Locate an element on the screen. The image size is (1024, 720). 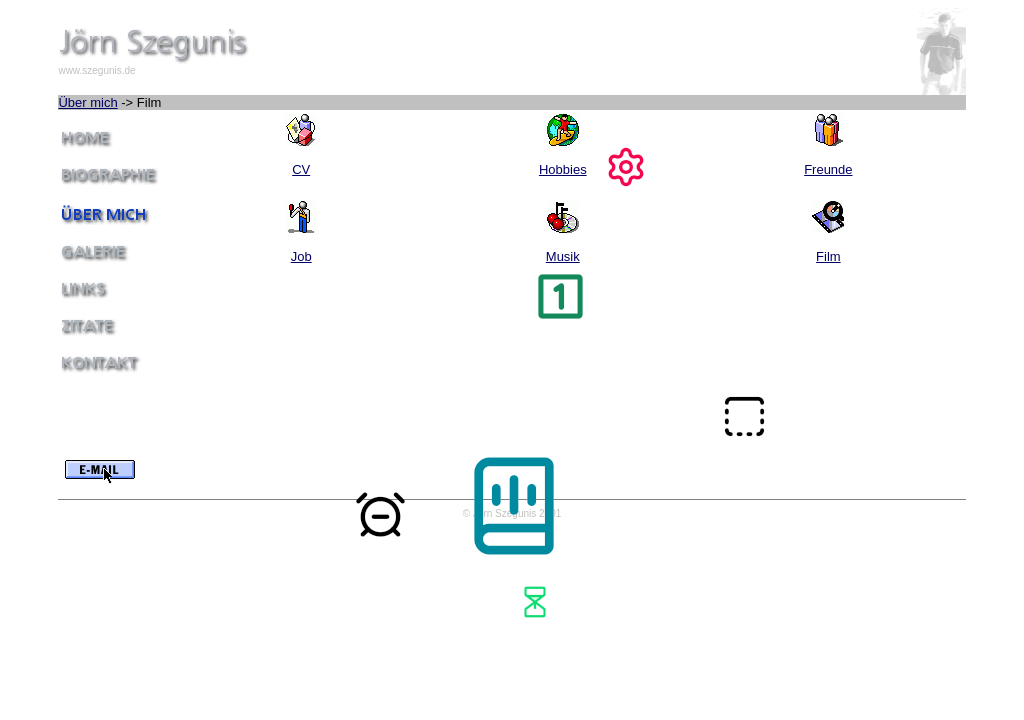
remove or delete an alarm is located at coordinates (380, 514).